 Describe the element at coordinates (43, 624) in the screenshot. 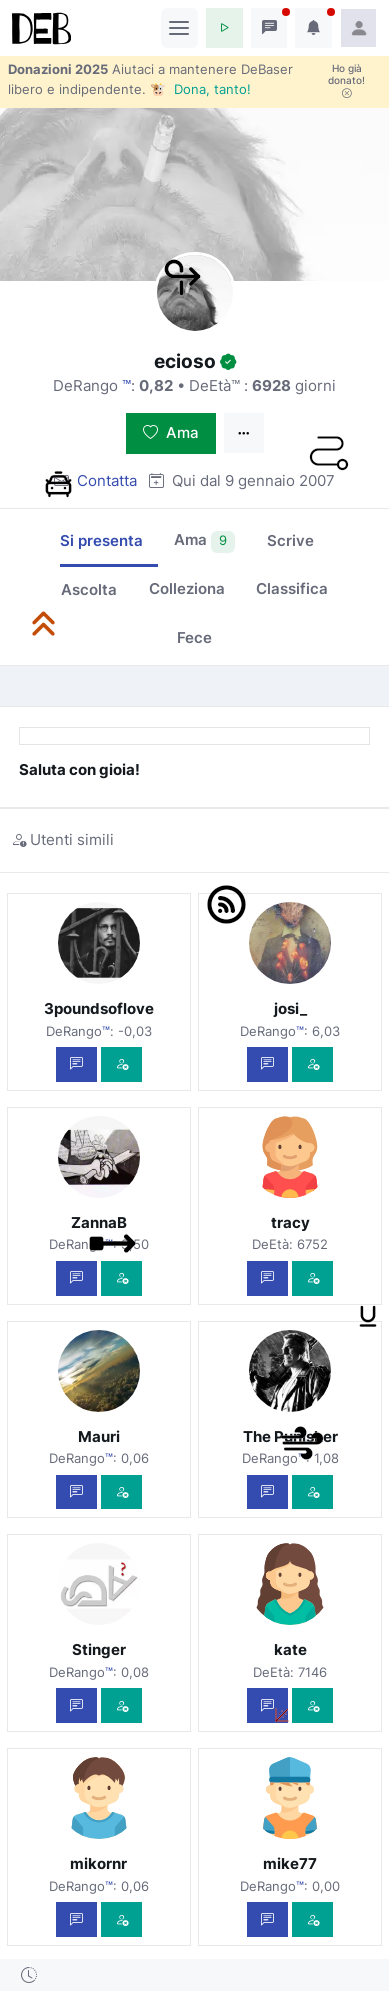

I see `scroll to top of page` at that location.